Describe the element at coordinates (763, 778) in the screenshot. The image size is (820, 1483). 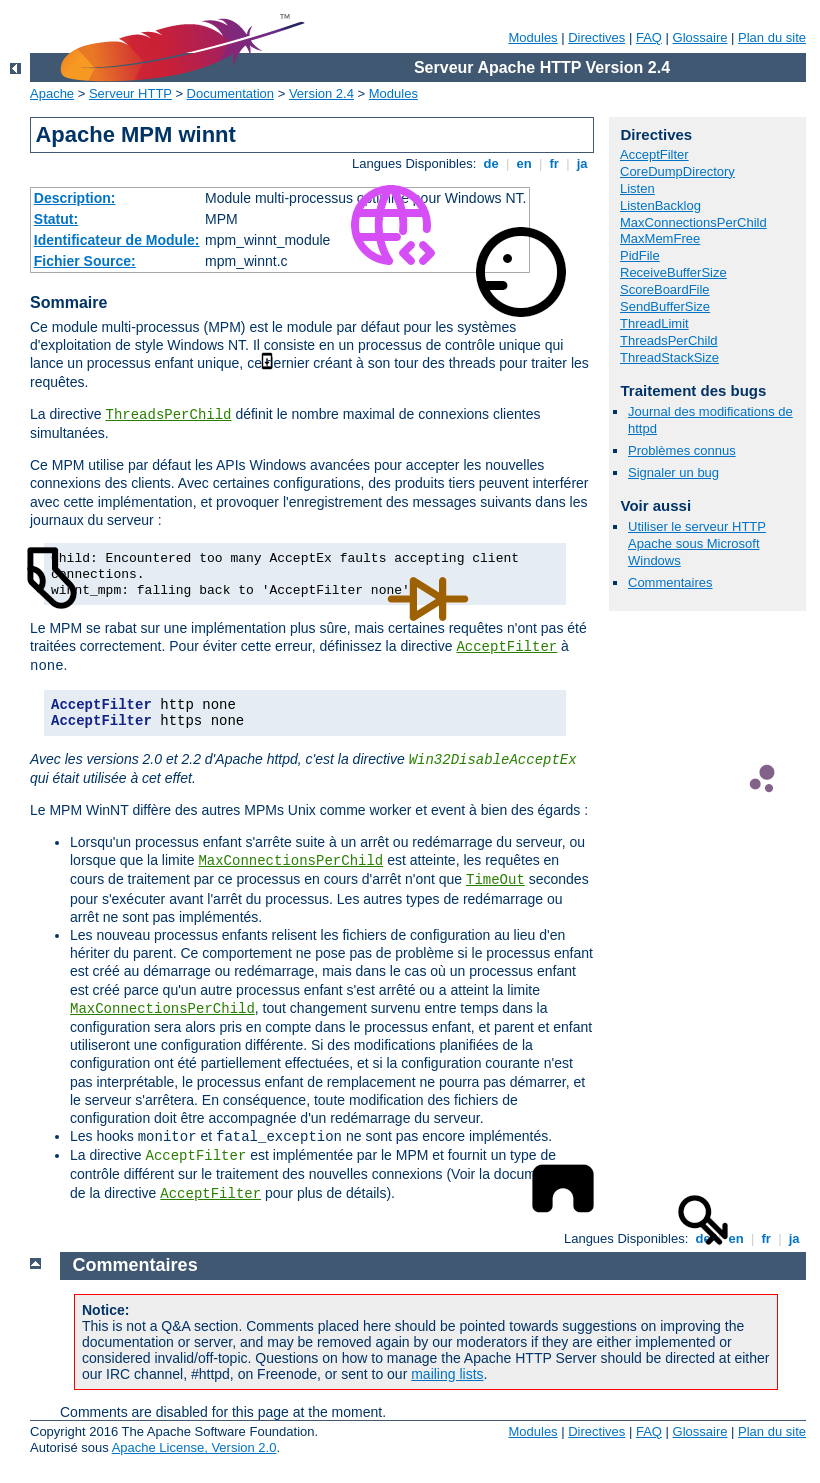
I see `view bubble chart data visualization` at that location.